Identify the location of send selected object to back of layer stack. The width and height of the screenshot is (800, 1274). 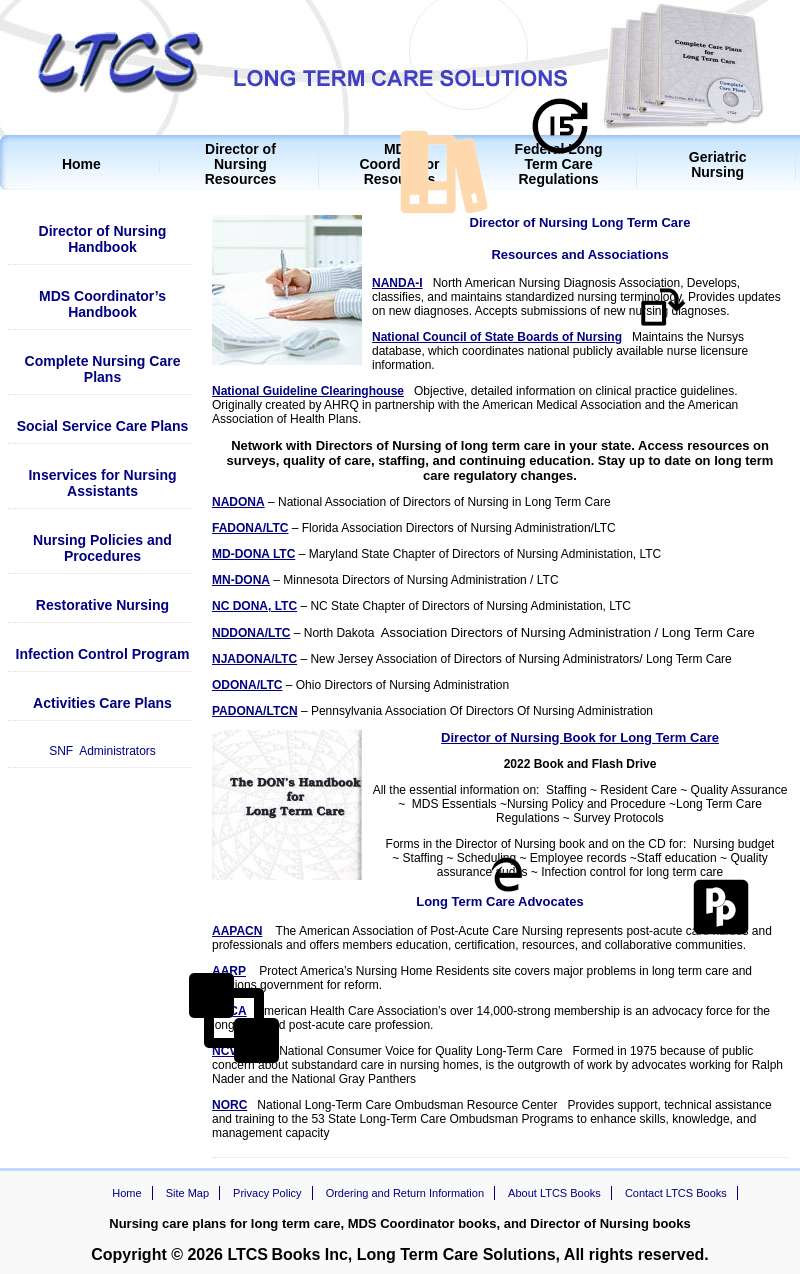
(234, 1018).